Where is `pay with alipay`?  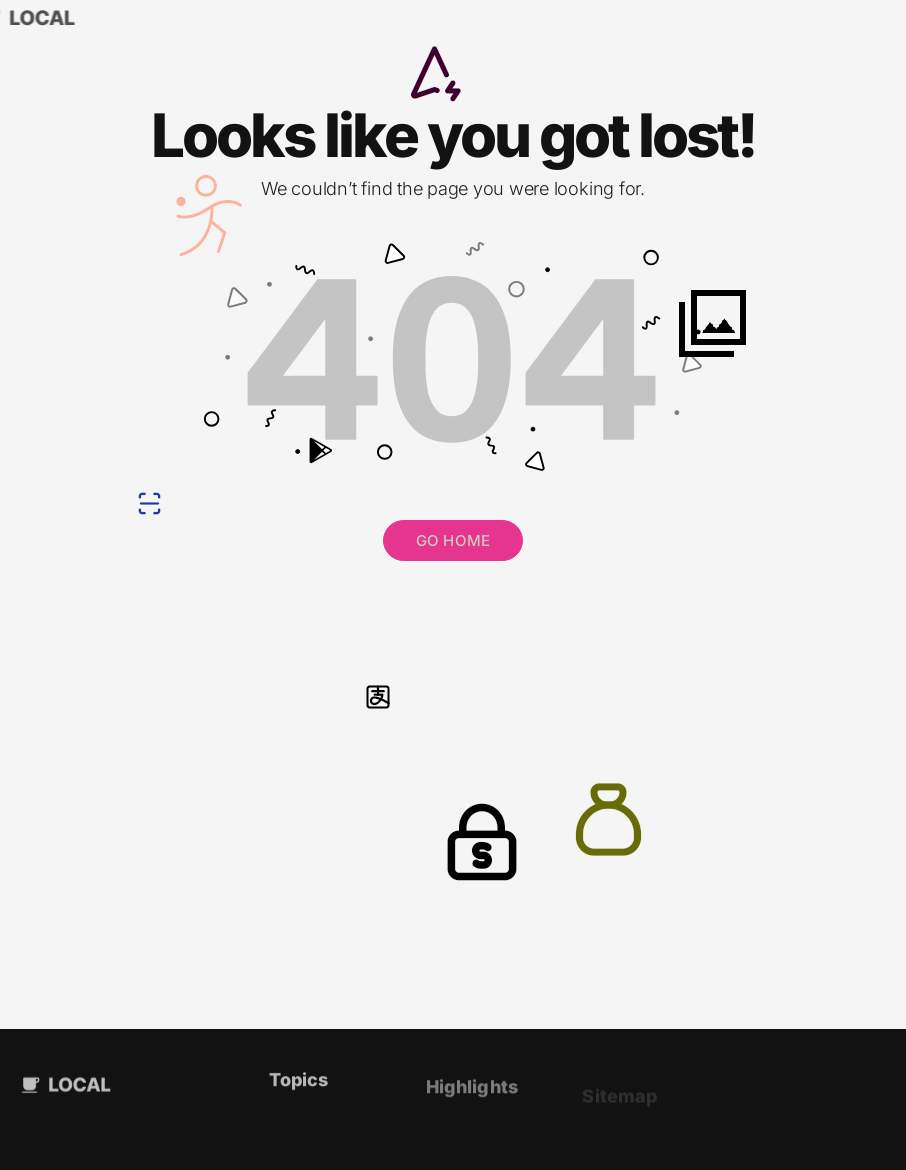
pay with alipay is located at coordinates (378, 697).